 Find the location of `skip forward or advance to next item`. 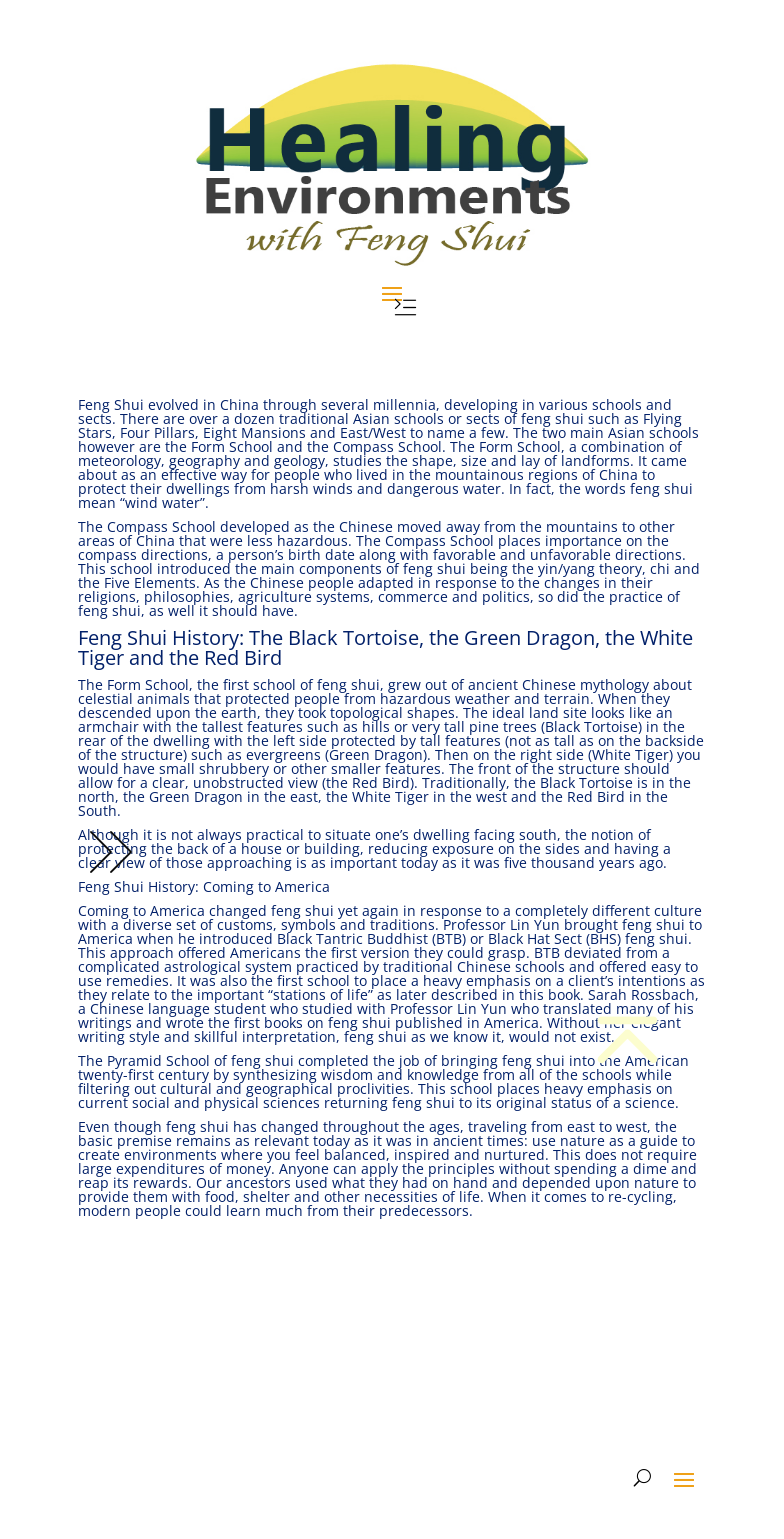

skip forward or advance to next item is located at coordinates (109, 852).